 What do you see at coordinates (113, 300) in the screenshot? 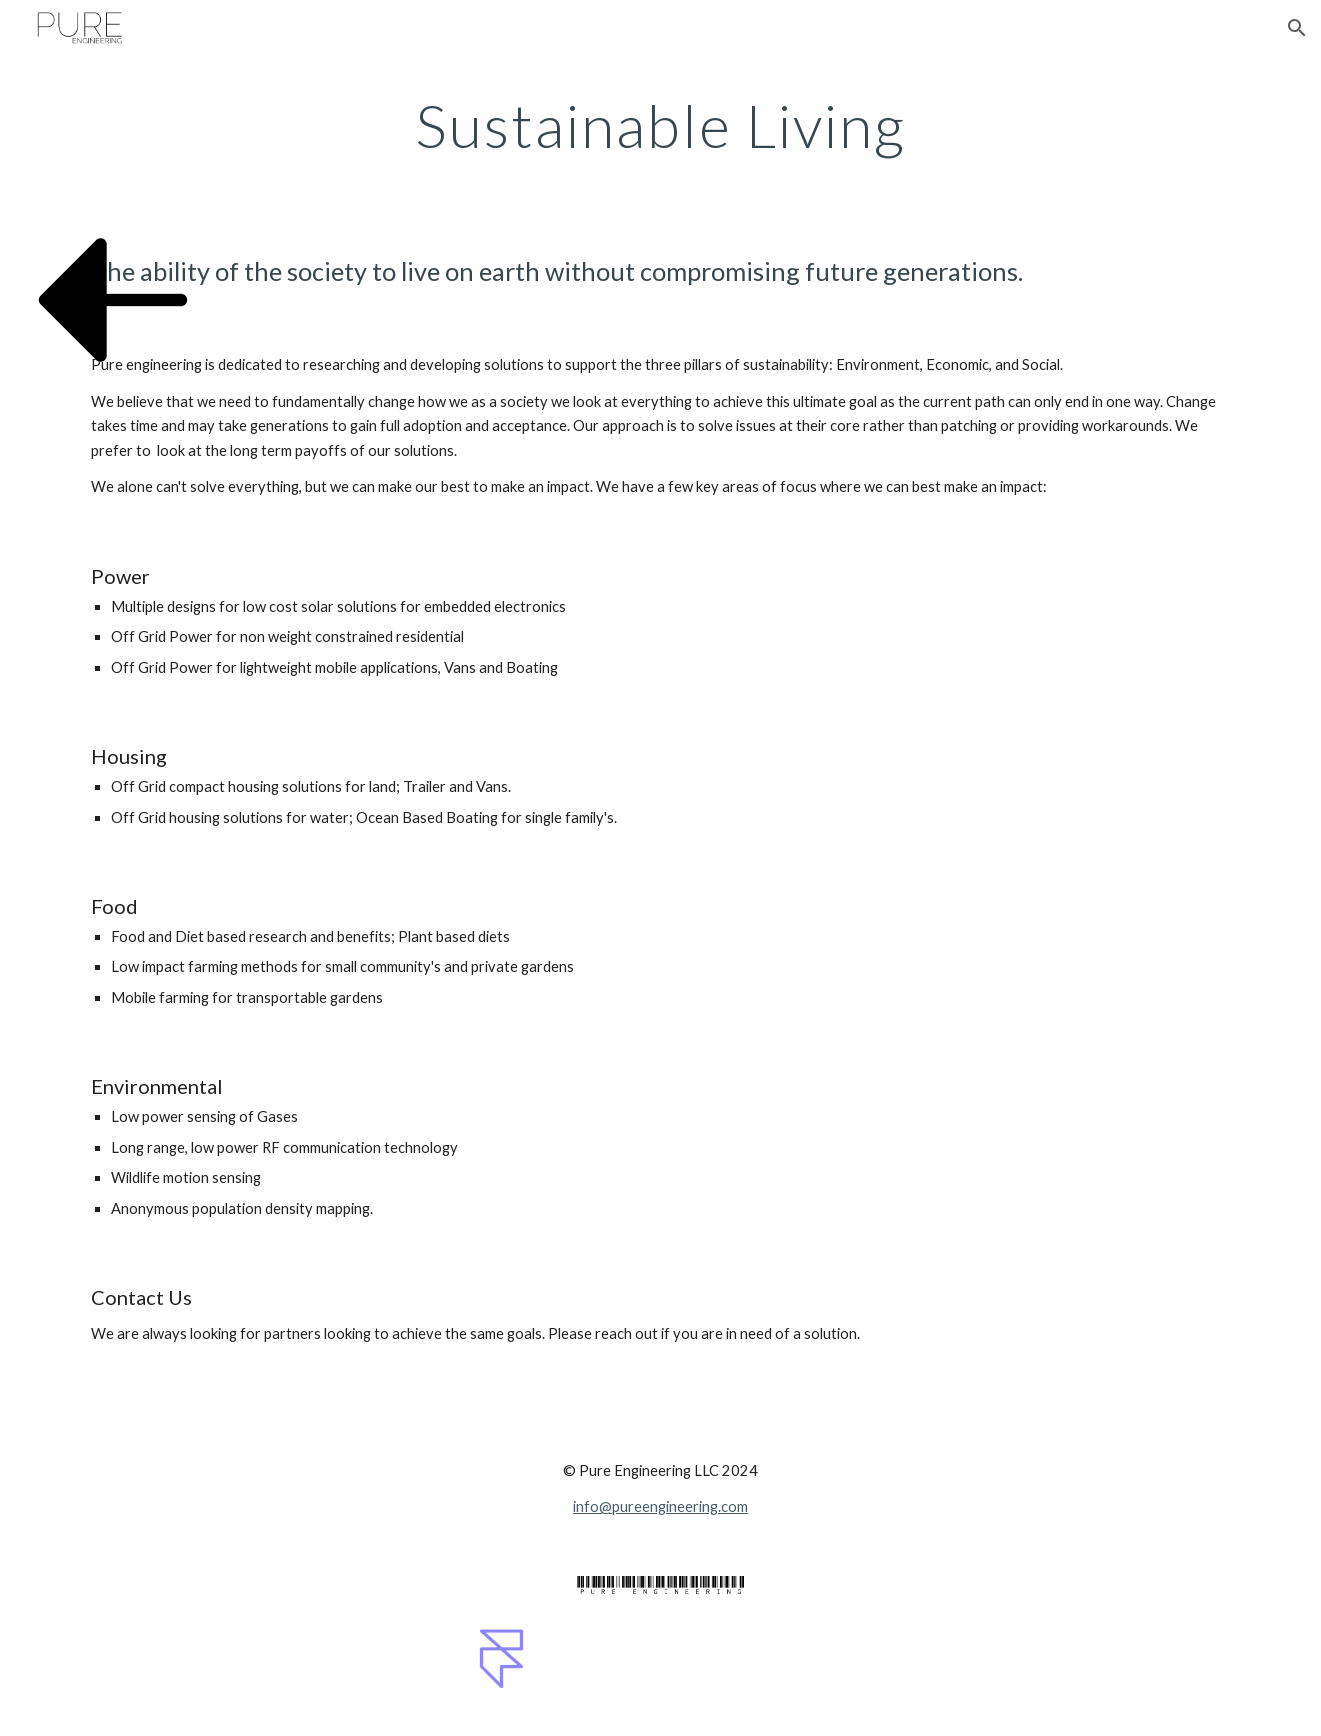
I see `go back to the previous screen` at bounding box center [113, 300].